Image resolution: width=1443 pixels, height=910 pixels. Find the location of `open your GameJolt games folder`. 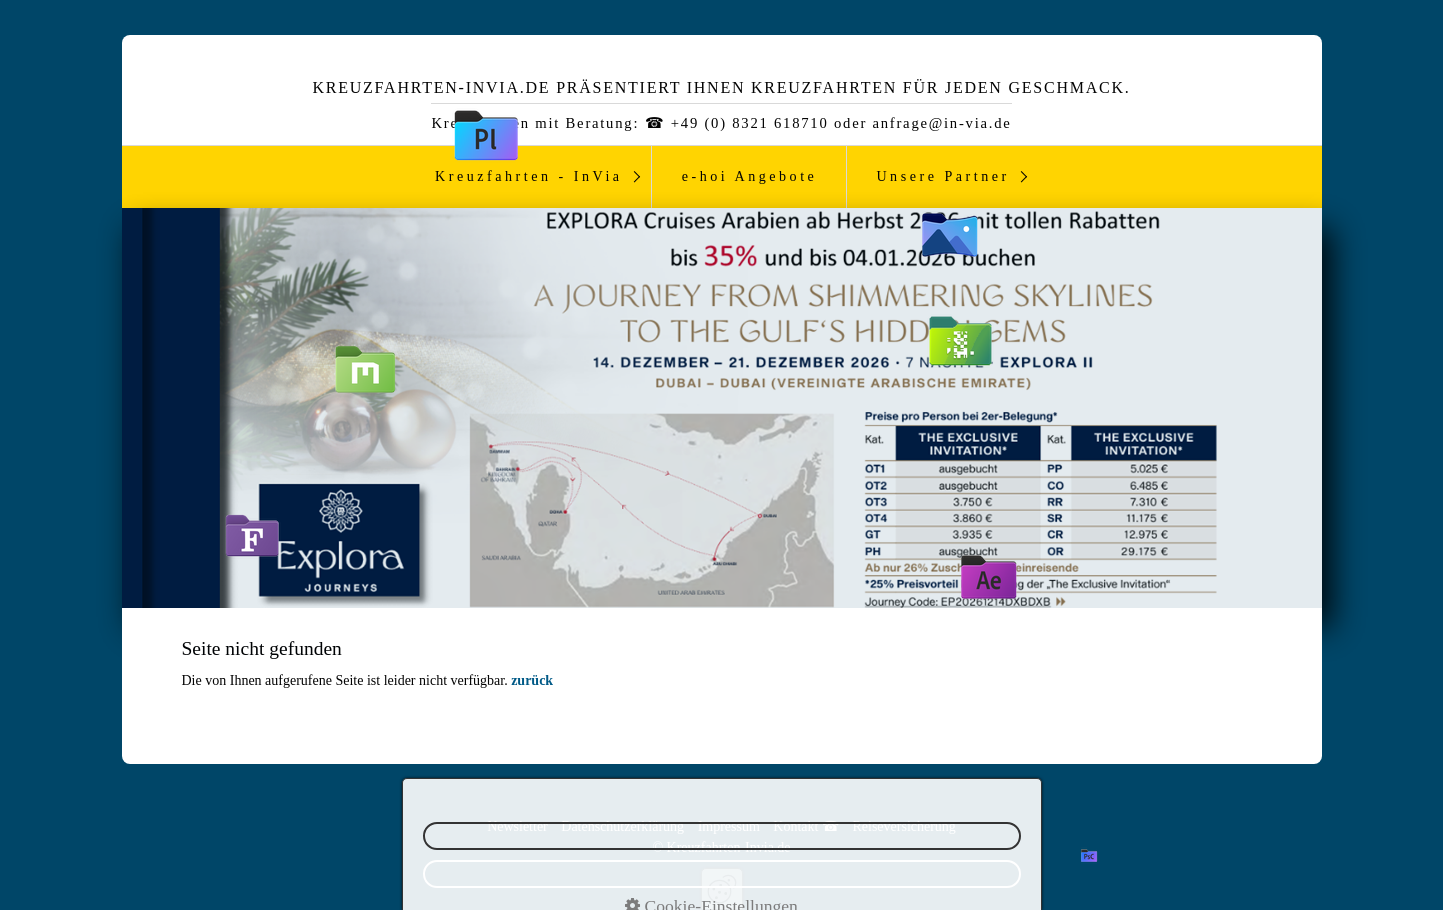

open your GameJolt games folder is located at coordinates (960, 342).